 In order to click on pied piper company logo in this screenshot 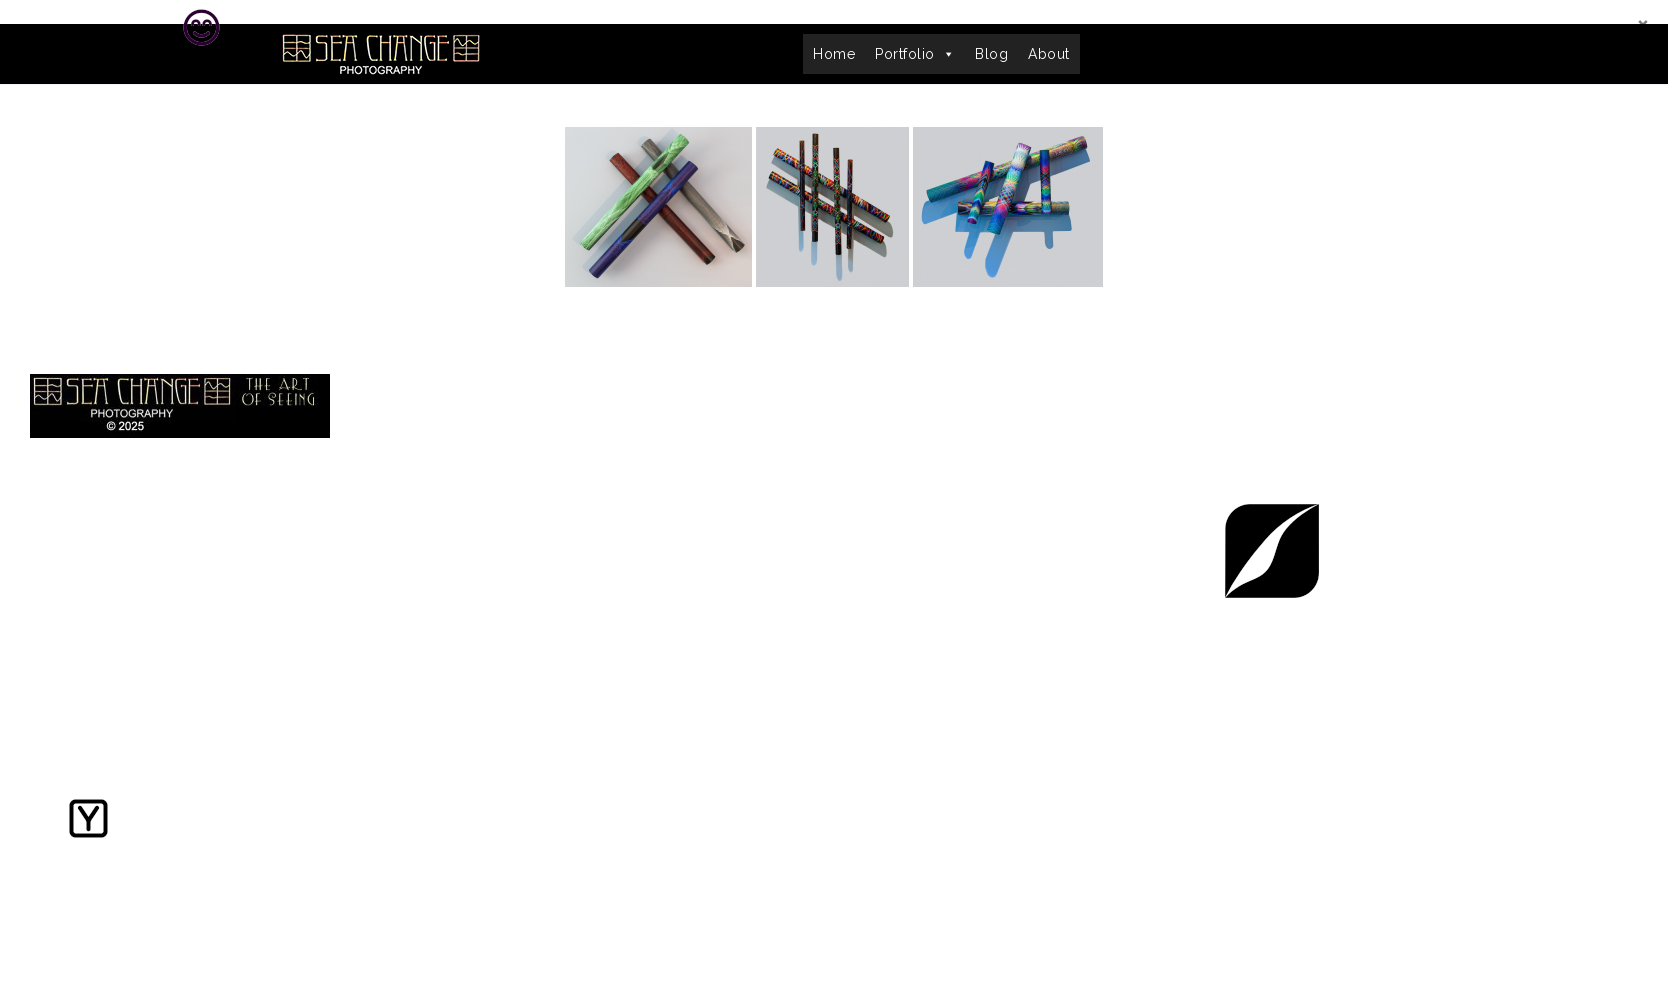, I will do `click(1272, 551)`.